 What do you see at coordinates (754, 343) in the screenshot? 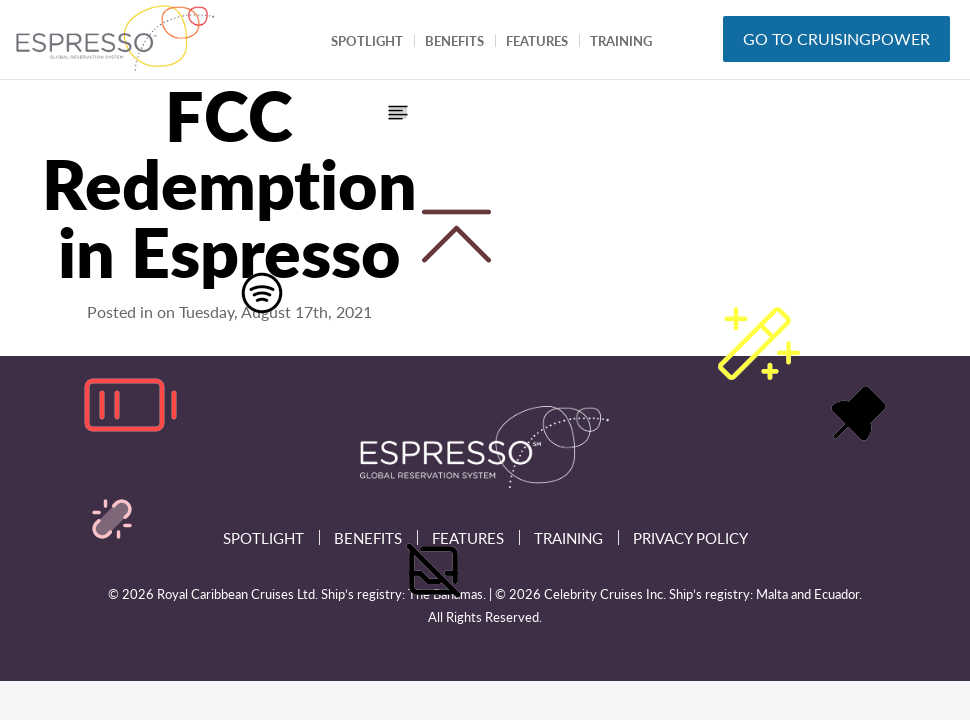
I see `apply automatic enhancements or effects` at bounding box center [754, 343].